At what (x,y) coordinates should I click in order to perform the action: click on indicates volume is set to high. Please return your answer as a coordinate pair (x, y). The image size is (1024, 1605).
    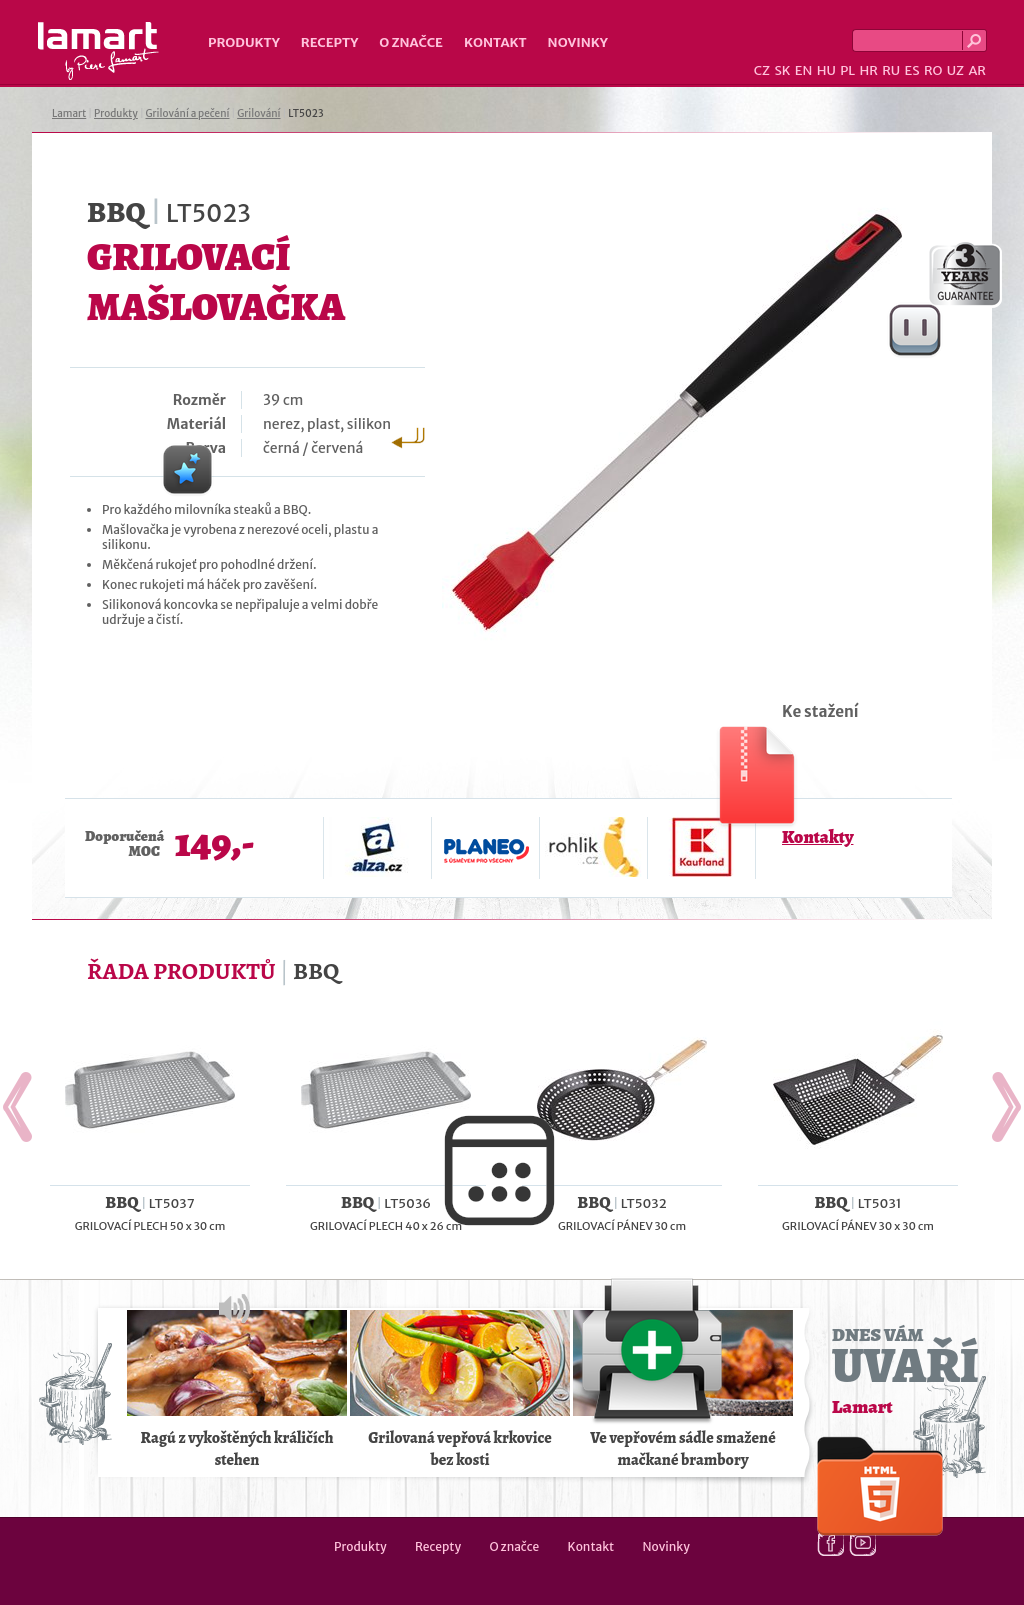
    Looking at the image, I should click on (235, 1308).